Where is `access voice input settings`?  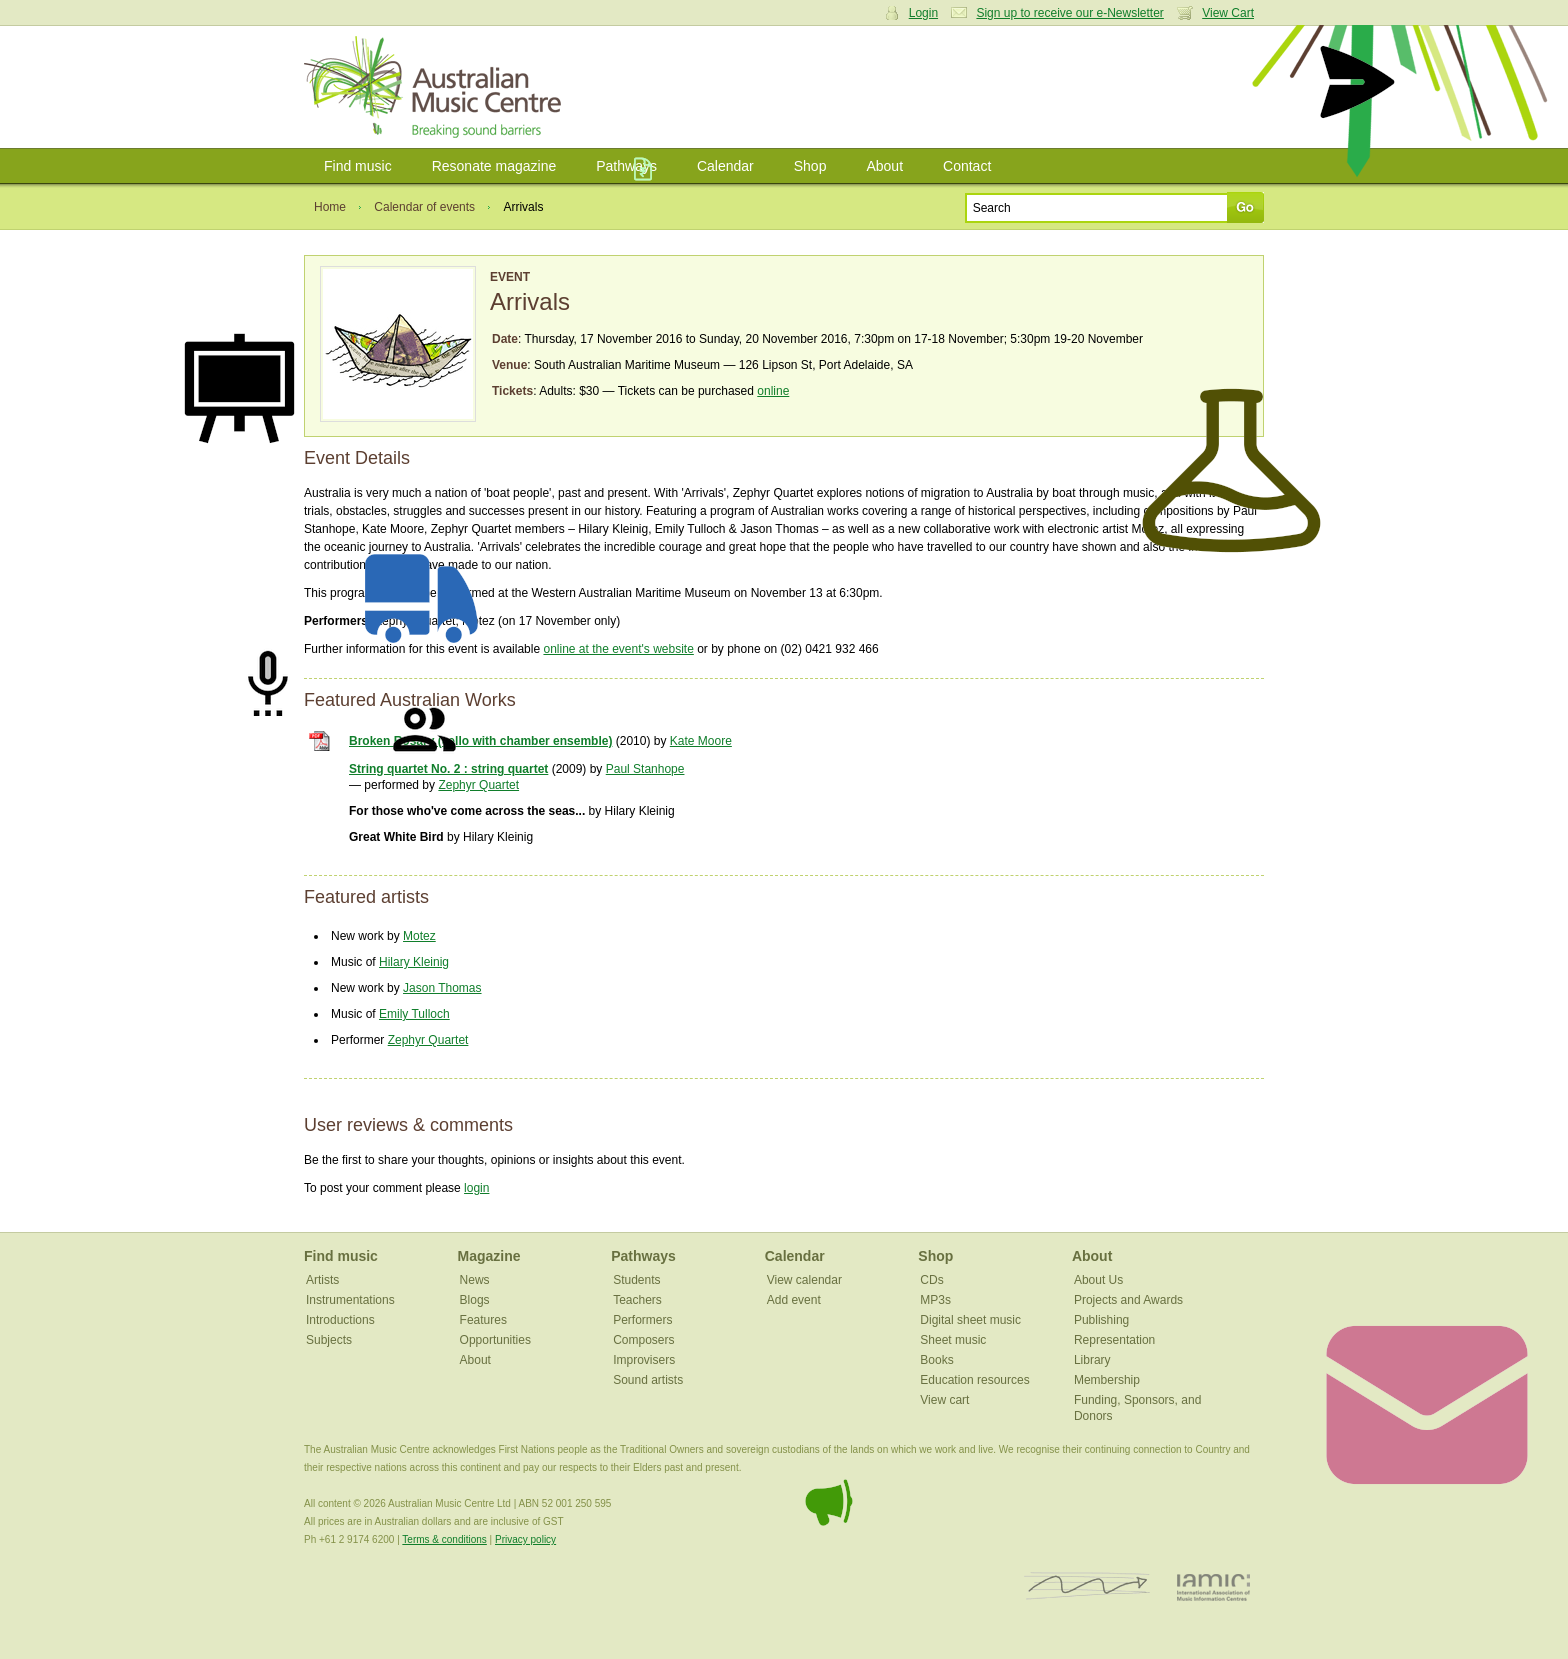 access voice input settings is located at coordinates (268, 682).